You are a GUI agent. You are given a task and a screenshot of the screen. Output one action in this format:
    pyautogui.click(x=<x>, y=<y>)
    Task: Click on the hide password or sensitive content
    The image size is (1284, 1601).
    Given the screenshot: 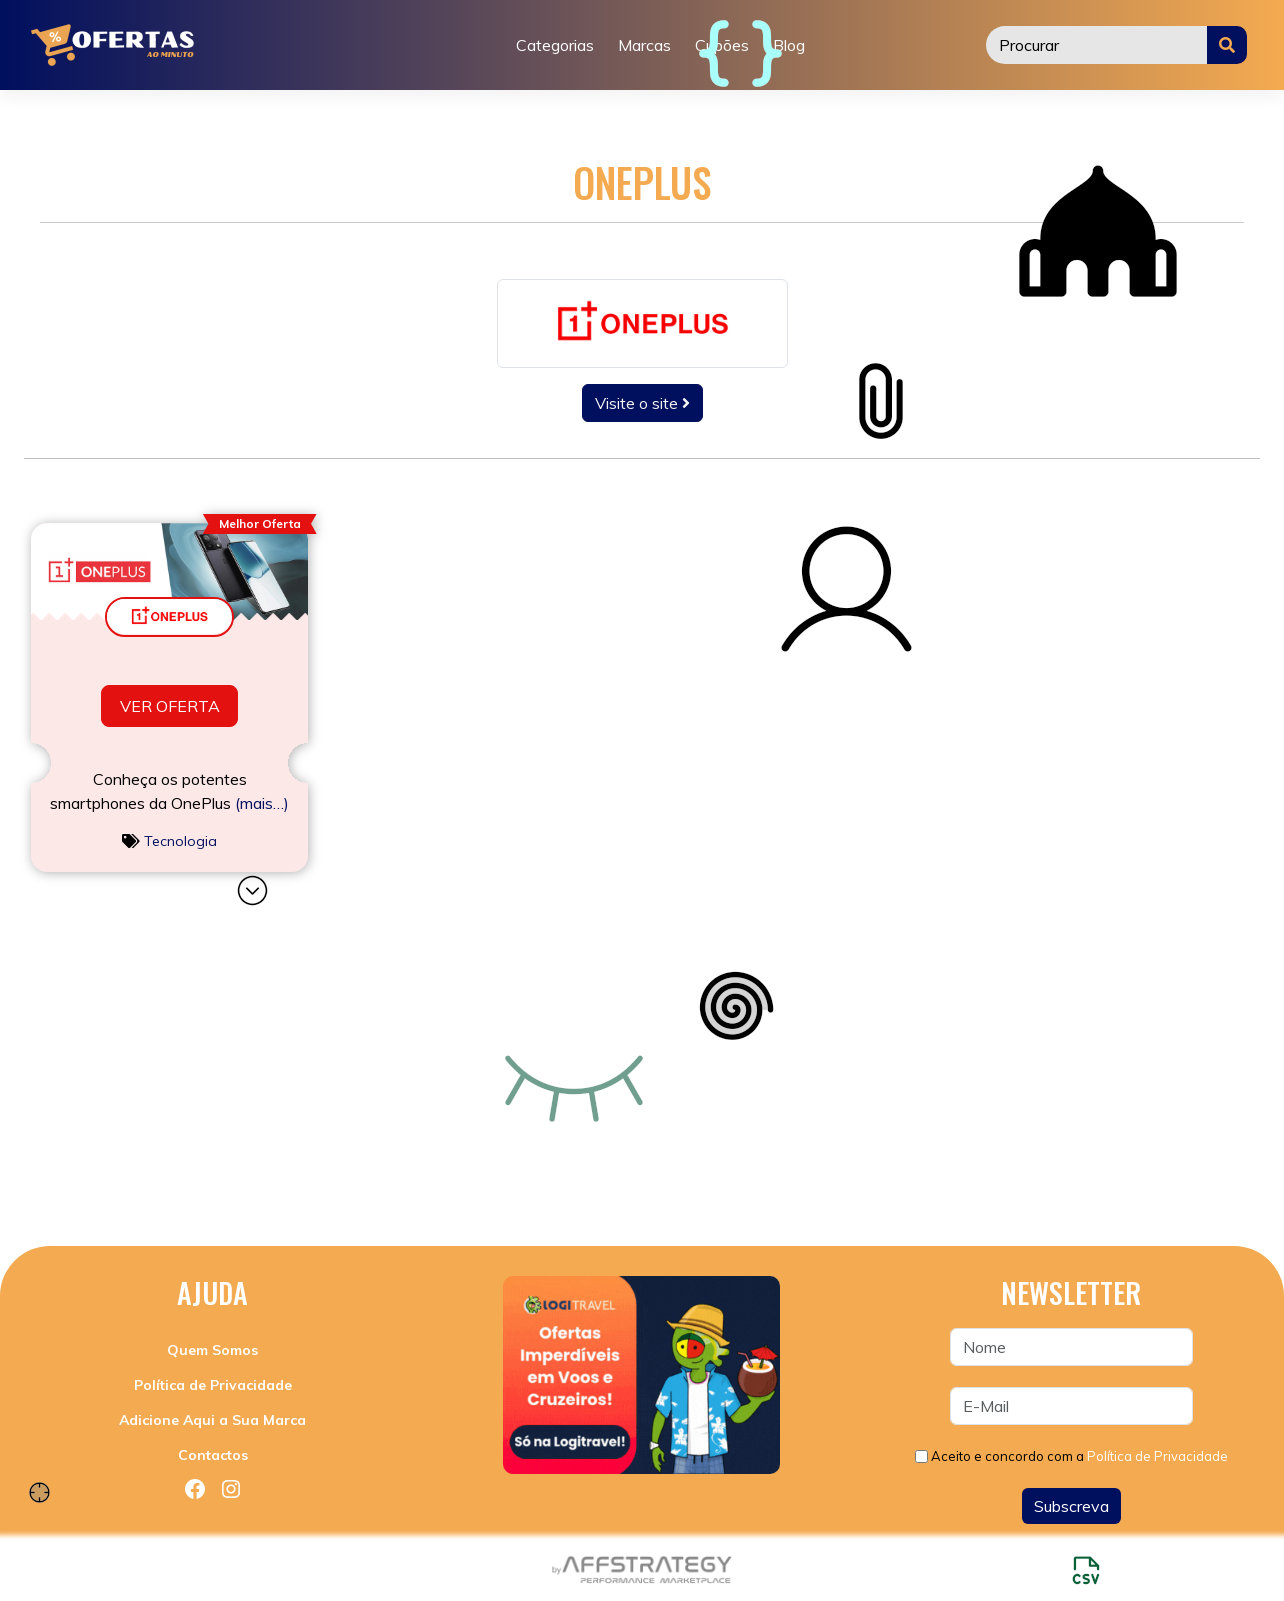 What is the action you would take?
    pyautogui.click(x=574, y=1075)
    